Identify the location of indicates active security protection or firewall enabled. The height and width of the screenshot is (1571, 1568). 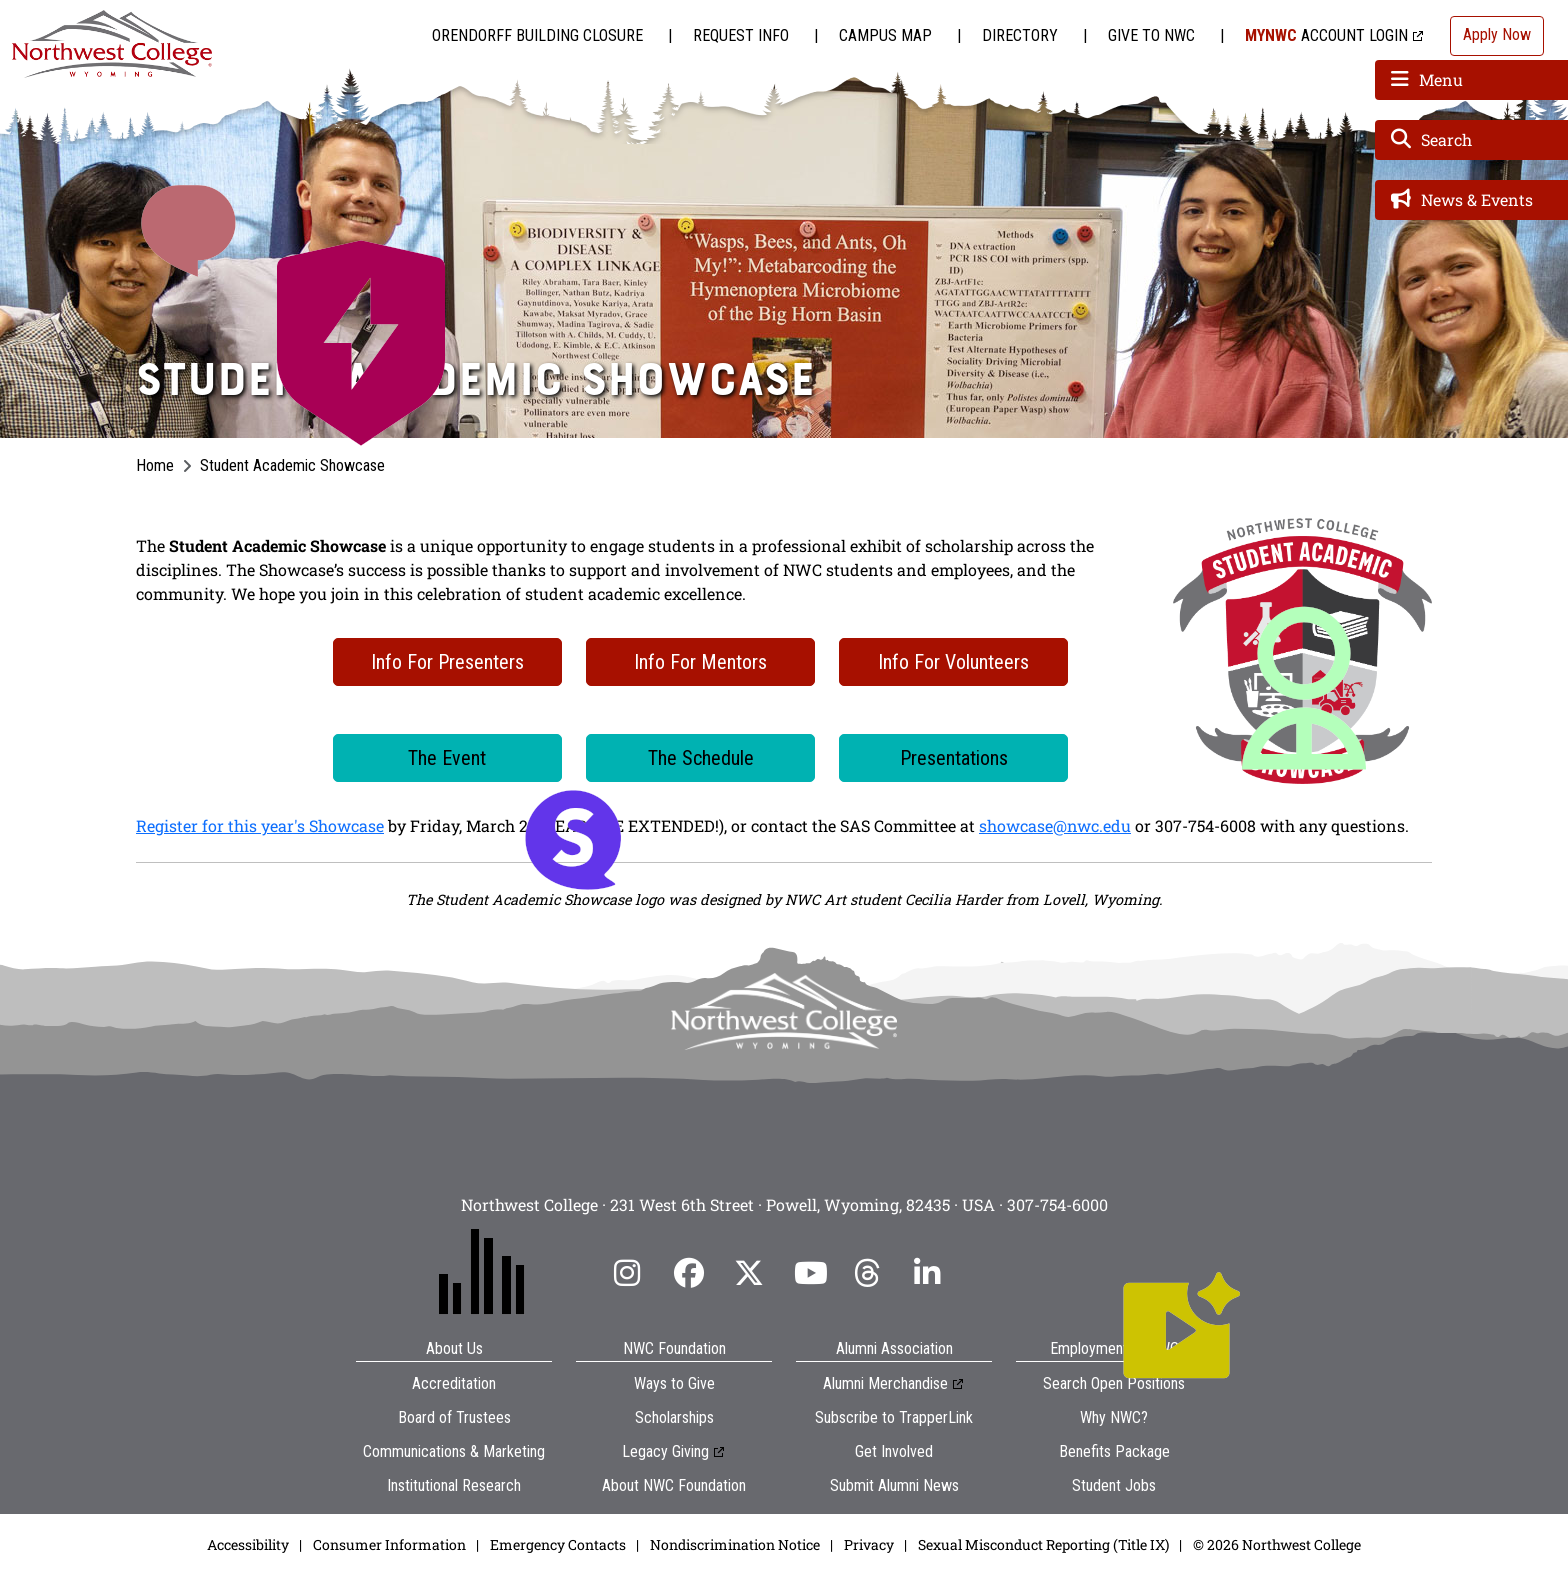
(361, 343).